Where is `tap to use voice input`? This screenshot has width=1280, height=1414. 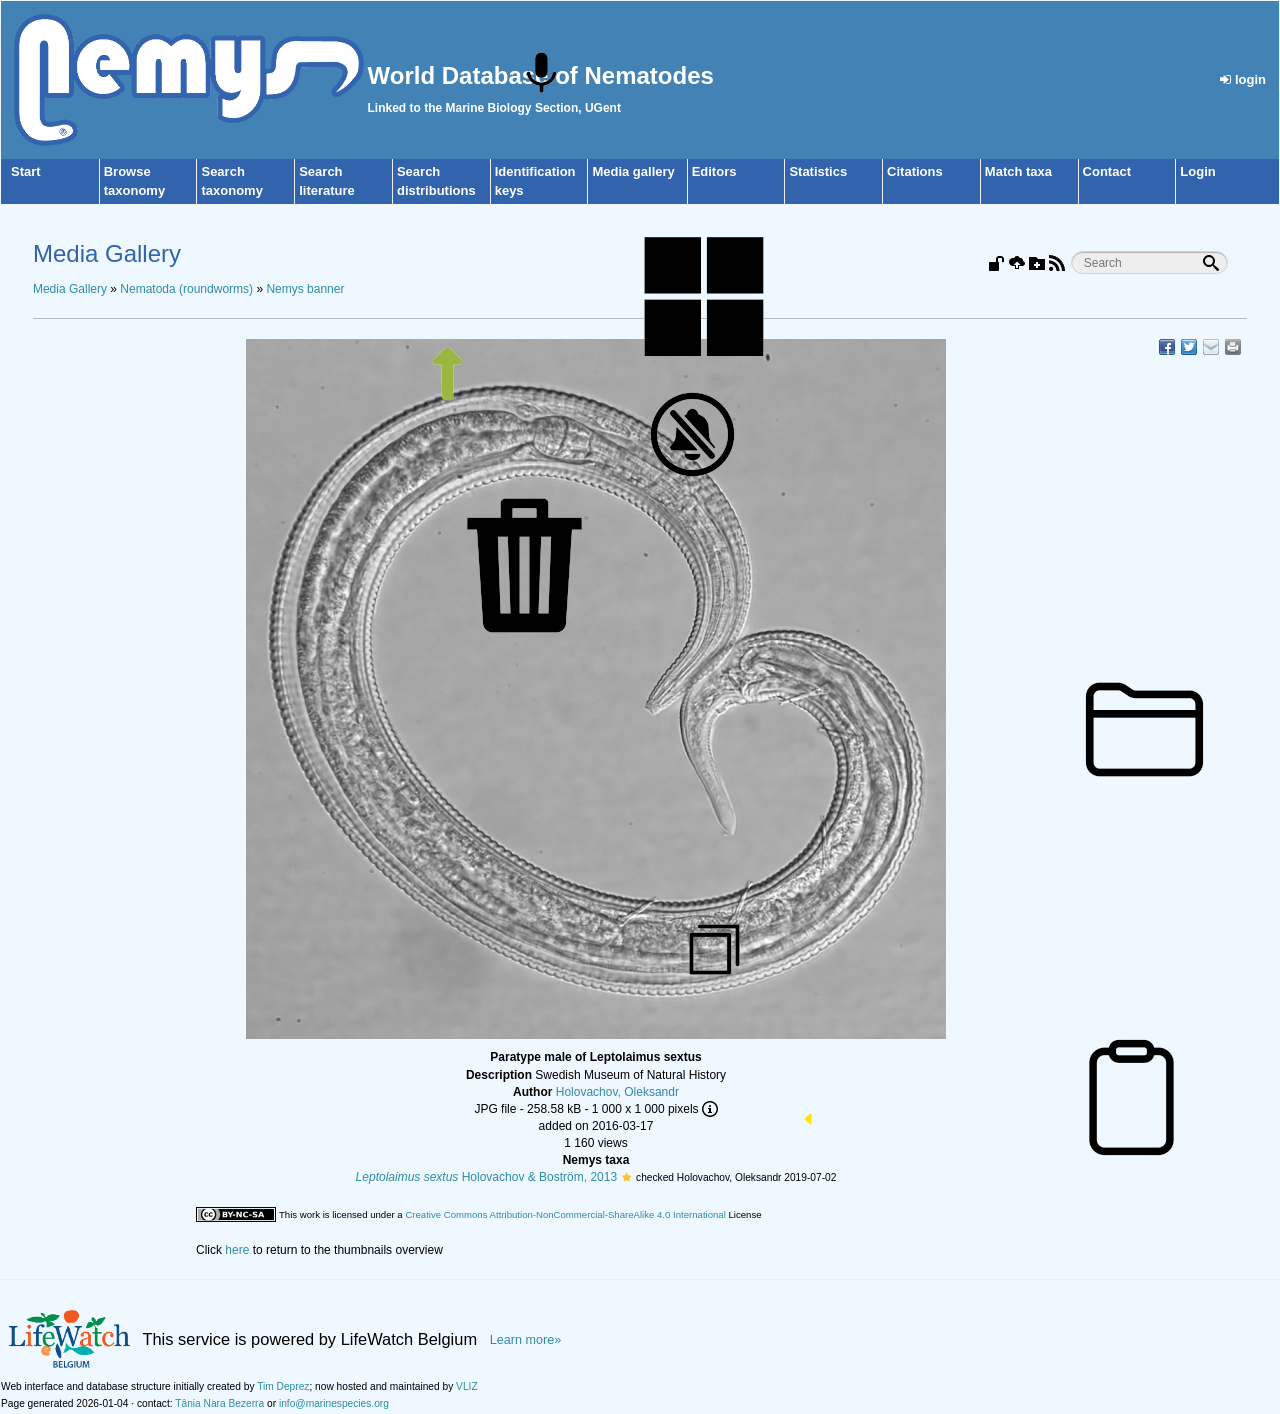 tap to use voice input is located at coordinates (541, 71).